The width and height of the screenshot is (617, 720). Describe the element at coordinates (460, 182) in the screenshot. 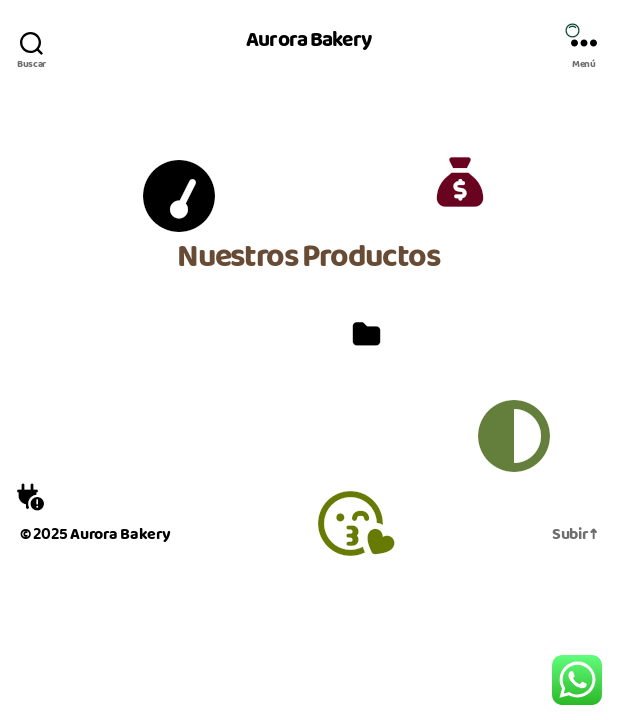

I see `view your earnings or balance` at that location.